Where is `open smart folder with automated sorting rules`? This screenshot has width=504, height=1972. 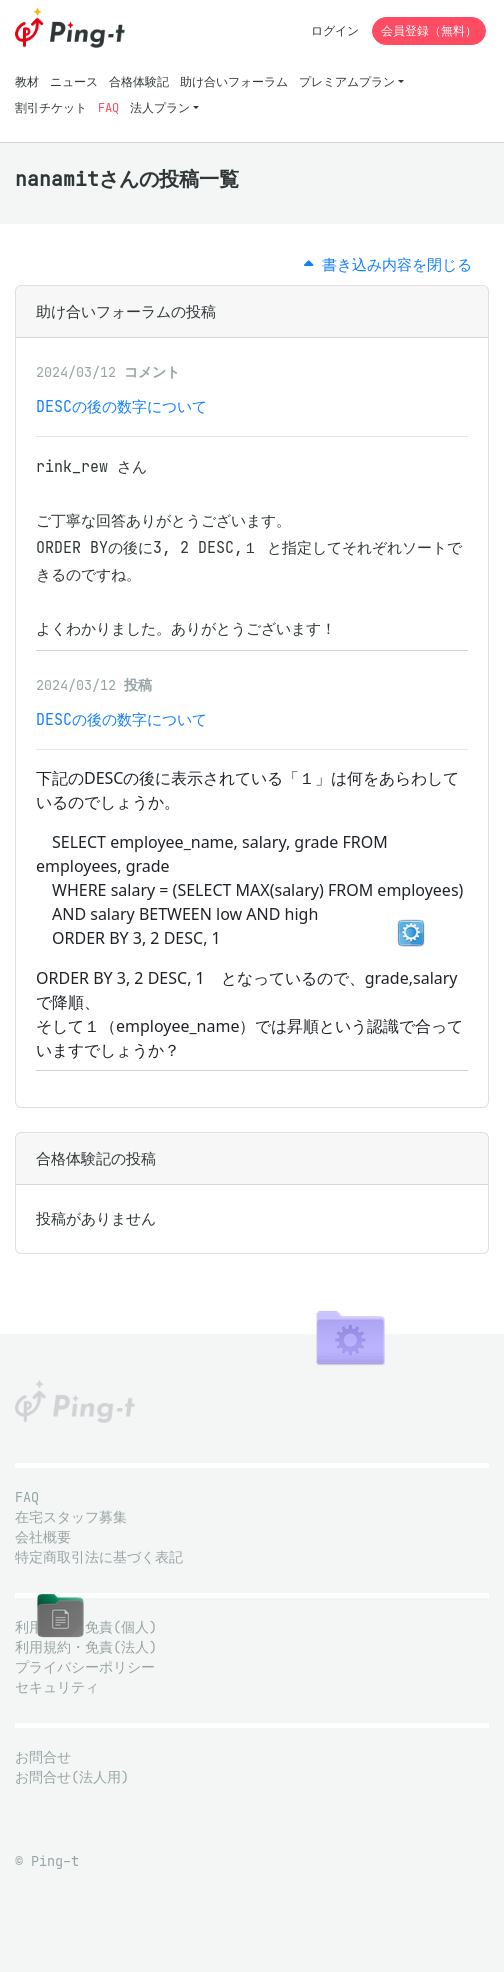
open smart folder with automated sorting rules is located at coordinates (350, 1337).